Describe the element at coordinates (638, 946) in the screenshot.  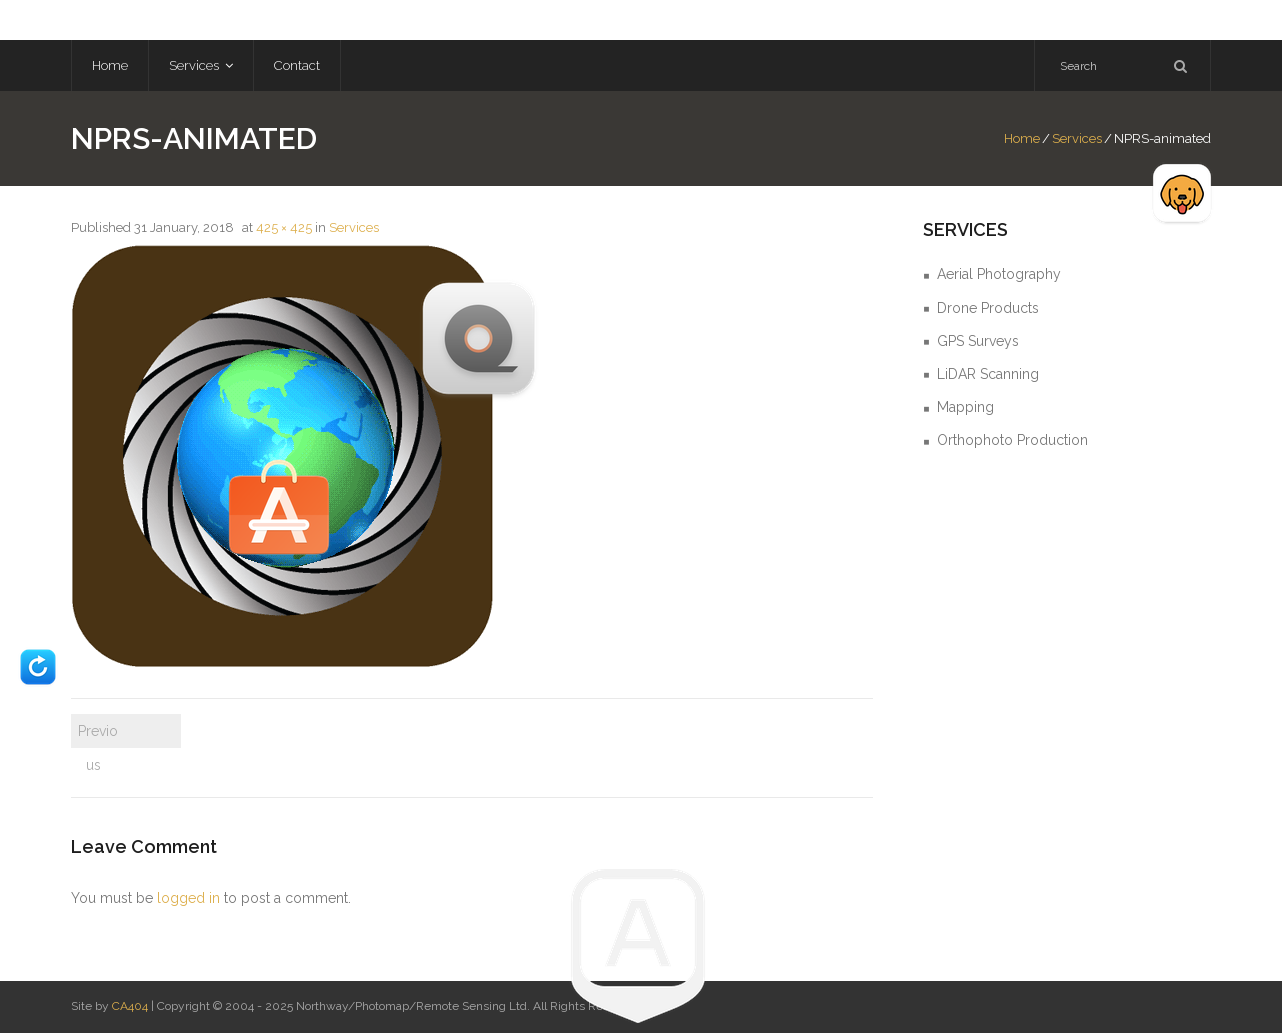
I see `indicates caps lock is currently enabled` at that location.